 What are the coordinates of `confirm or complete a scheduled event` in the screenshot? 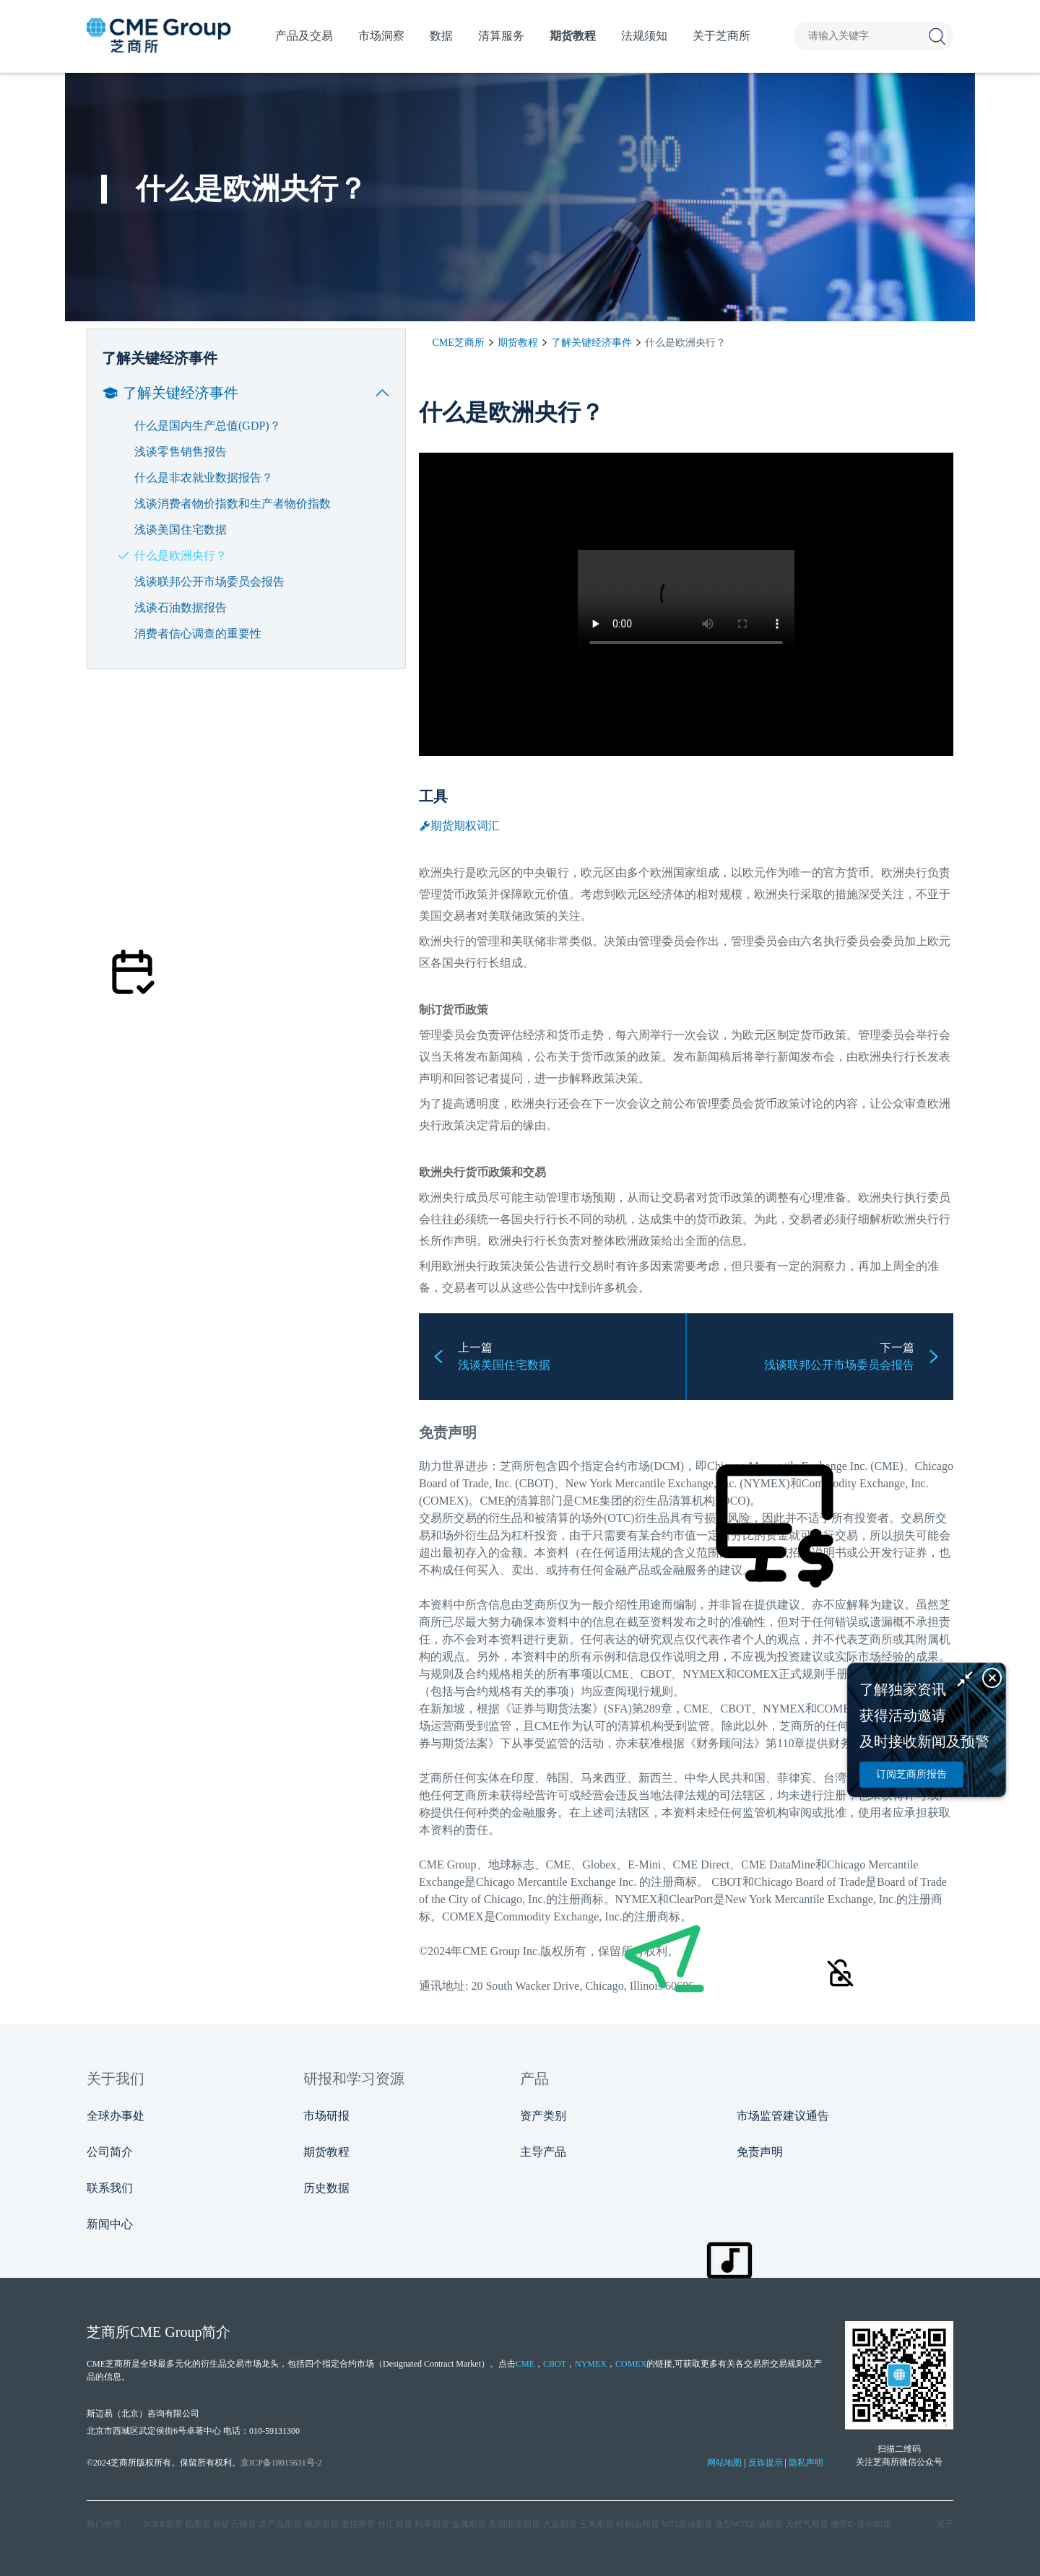 It's located at (132, 972).